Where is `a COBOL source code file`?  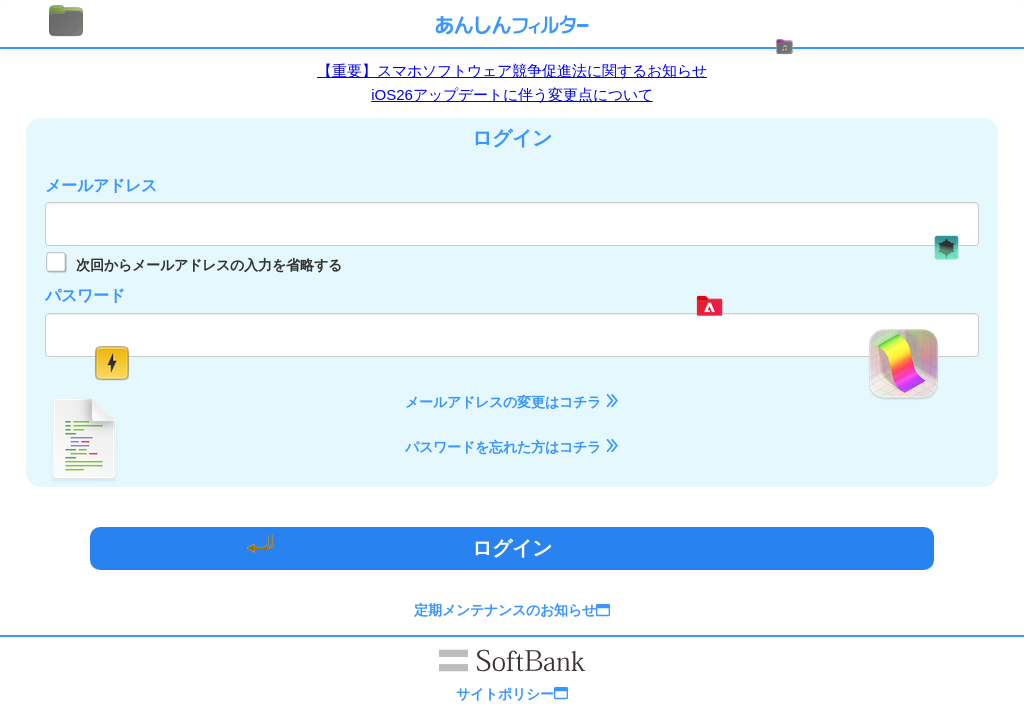
a COBOL source code file is located at coordinates (84, 440).